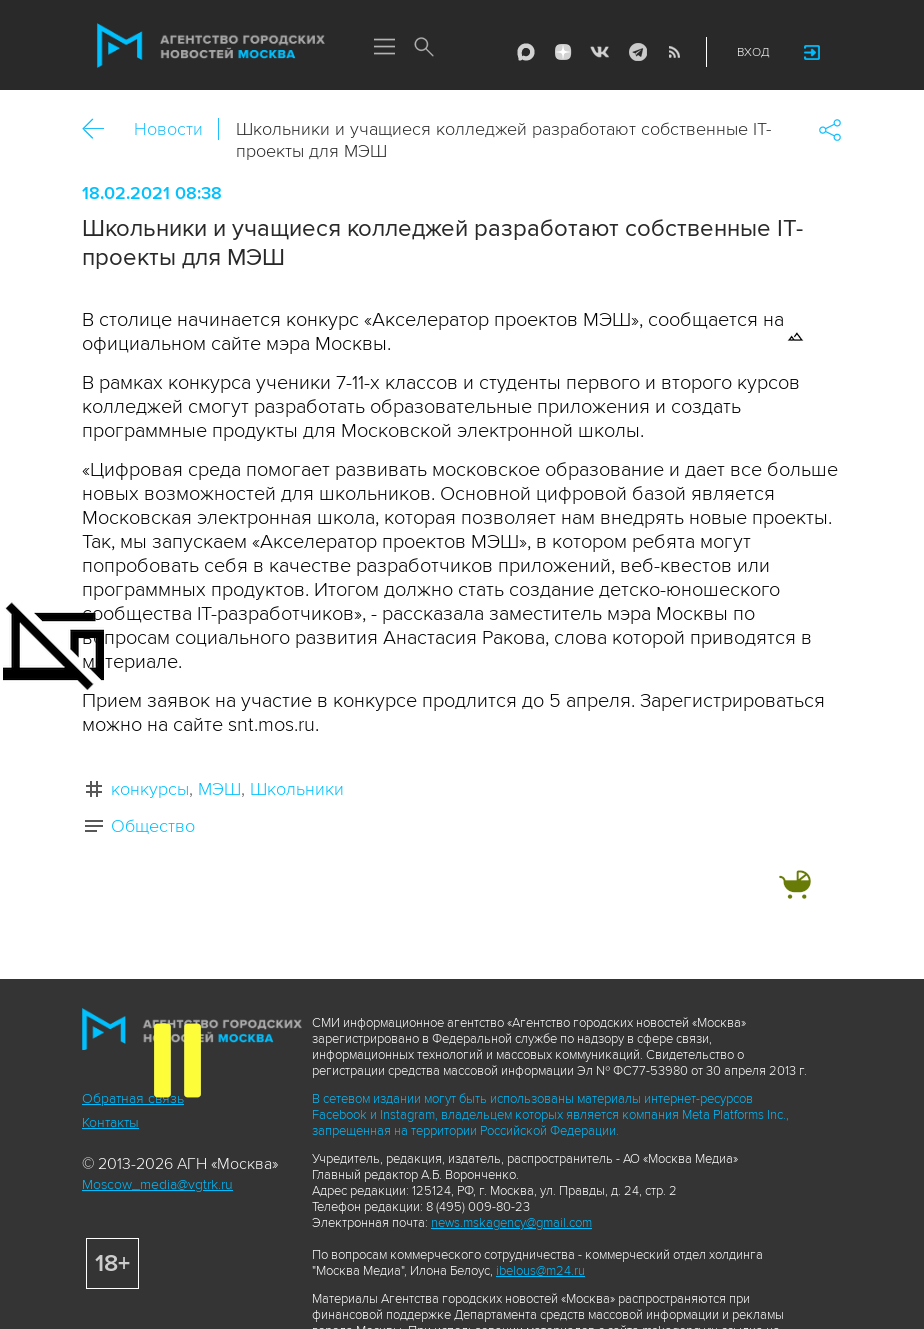 Image resolution: width=924 pixels, height=1329 pixels. What do you see at coordinates (795, 336) in the screenshot?
I see `apply a landscape or mountains photo filter` at bounding box center [795, 336].